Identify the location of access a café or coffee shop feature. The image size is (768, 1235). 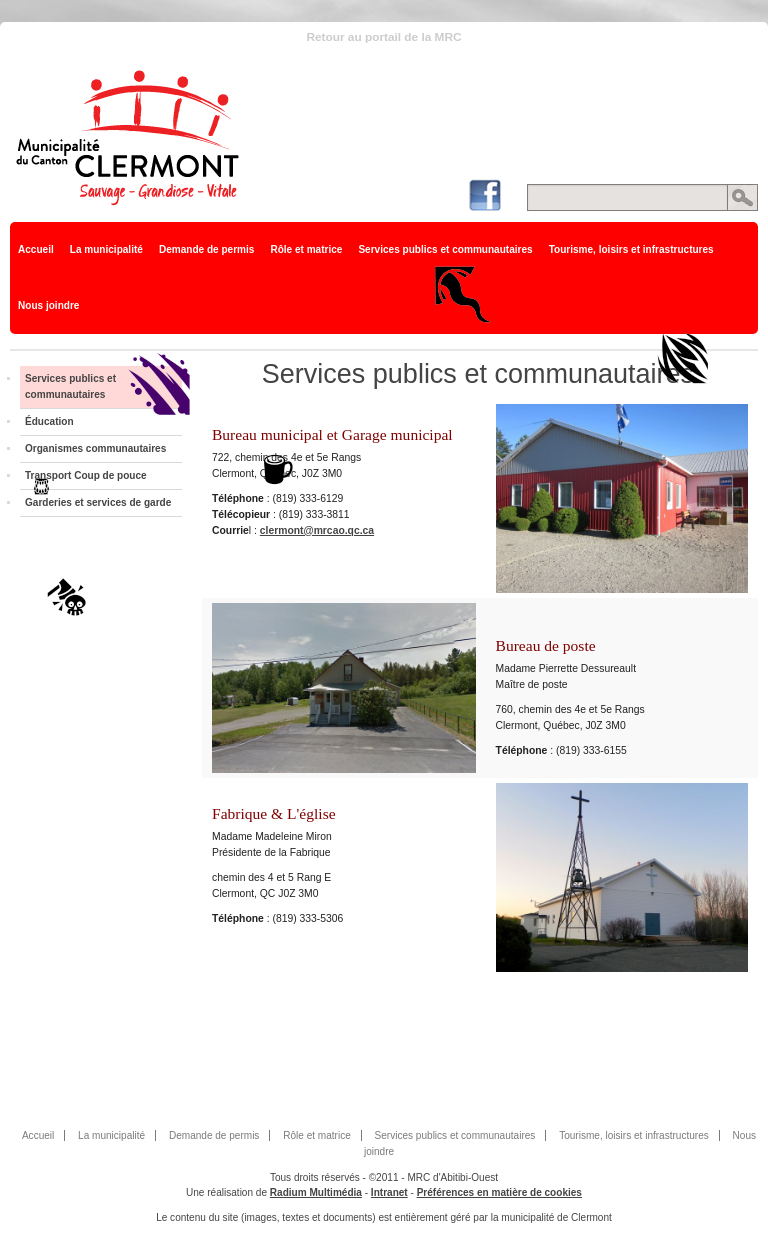
(277, 469).